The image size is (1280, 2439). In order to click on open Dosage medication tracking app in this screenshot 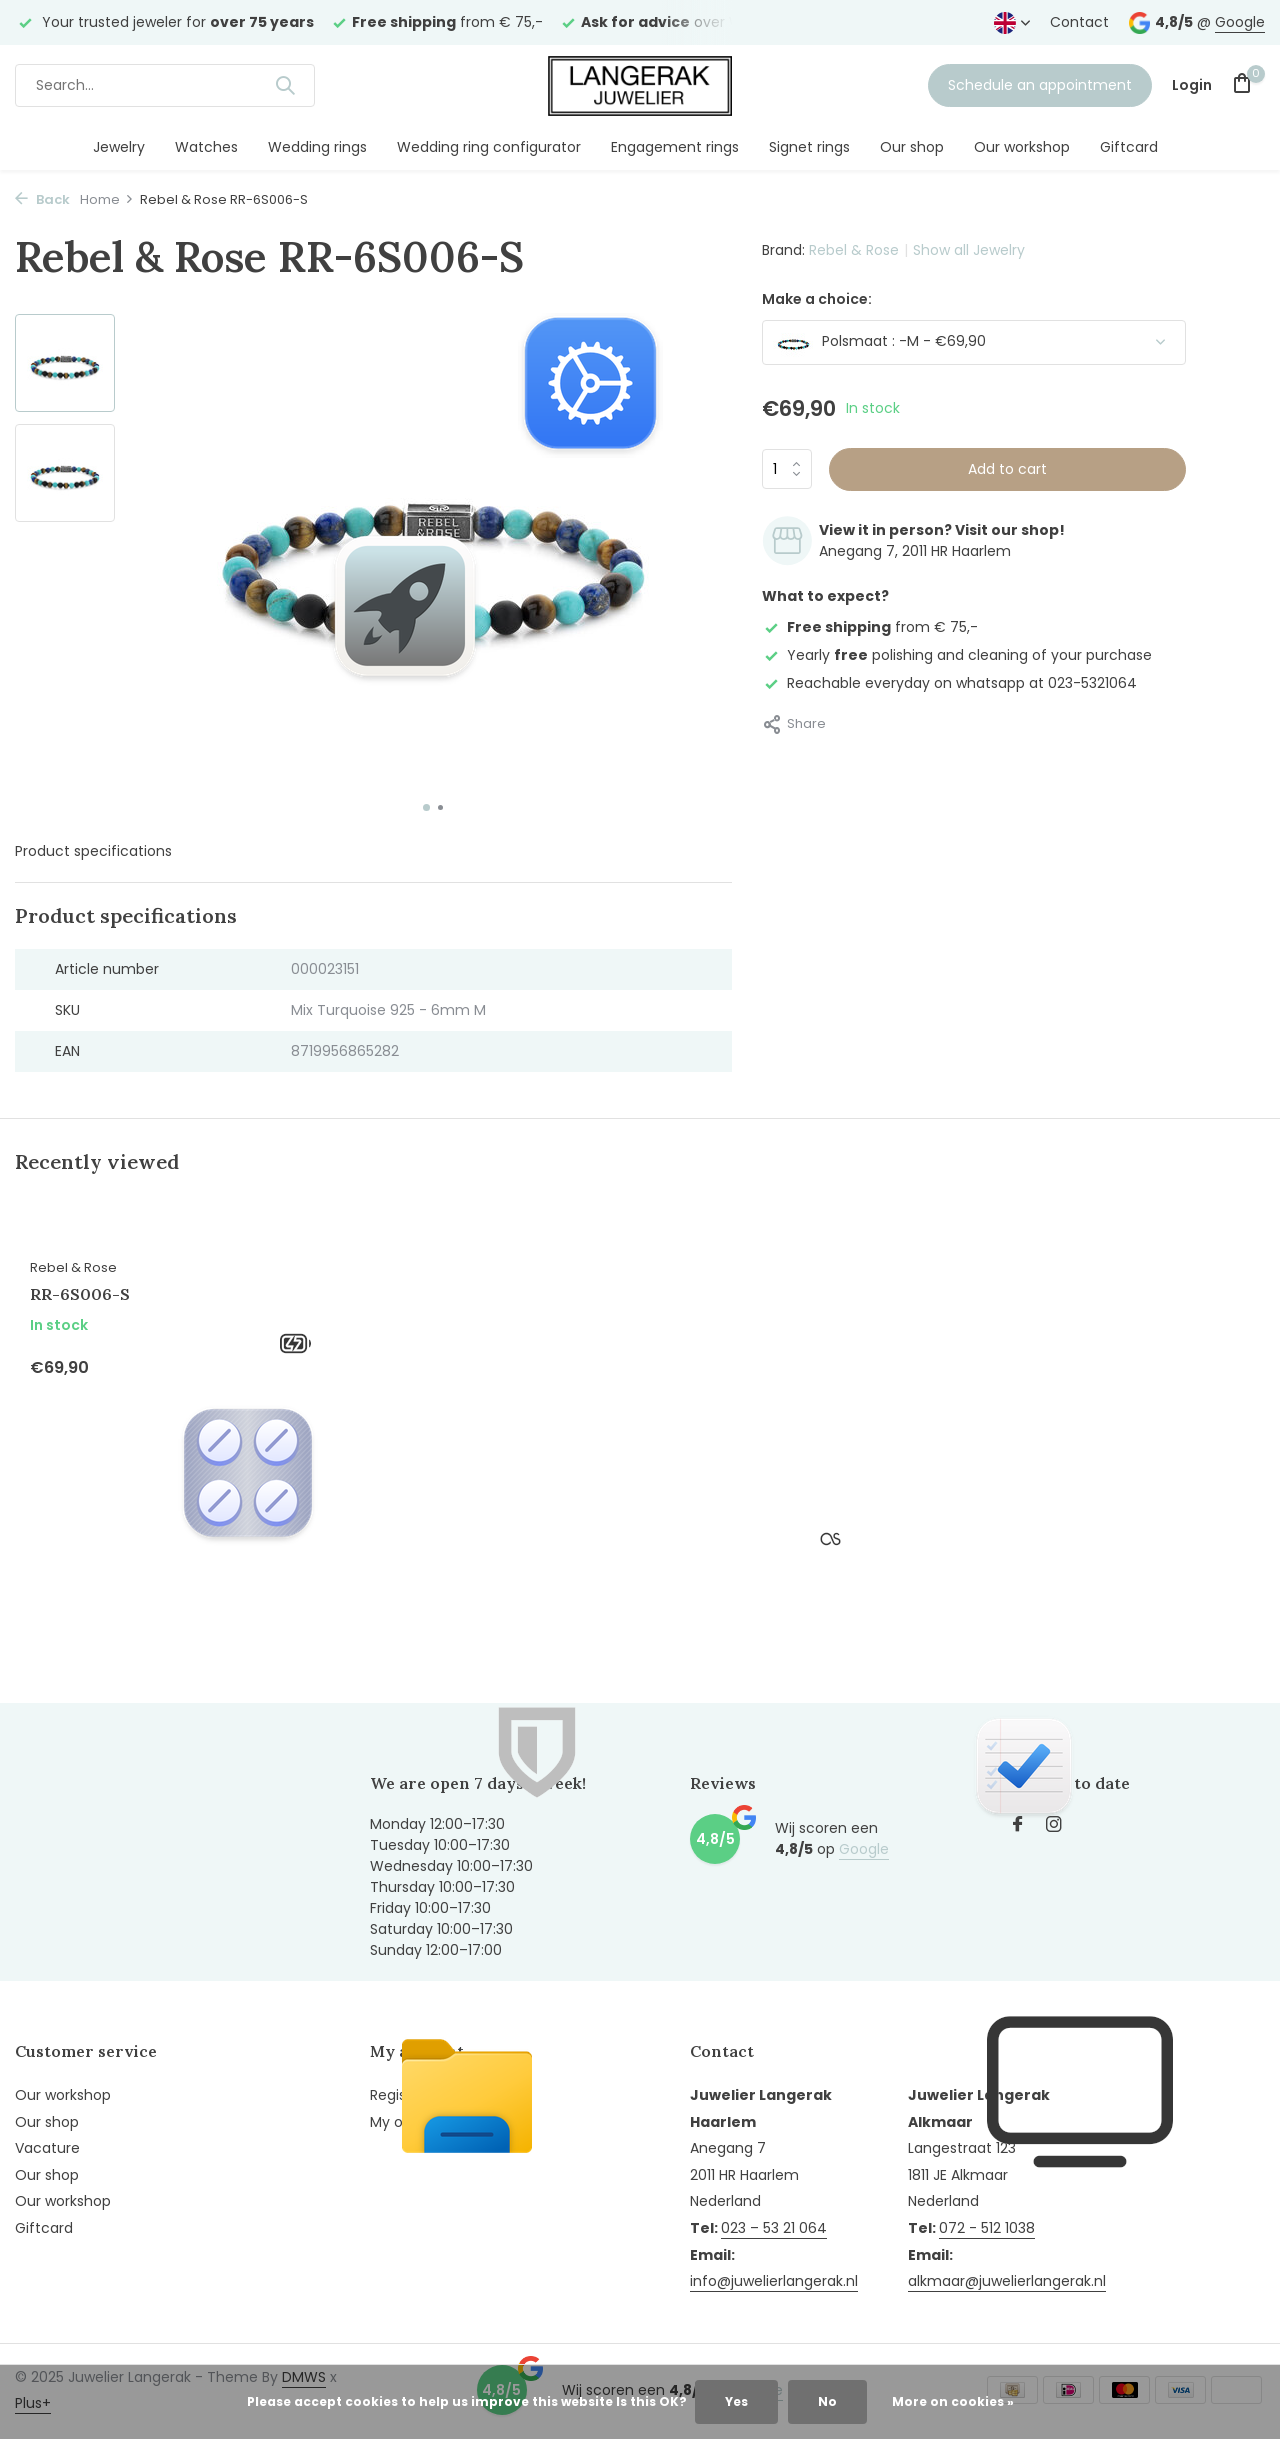, I will do `click(248, 1473)`.